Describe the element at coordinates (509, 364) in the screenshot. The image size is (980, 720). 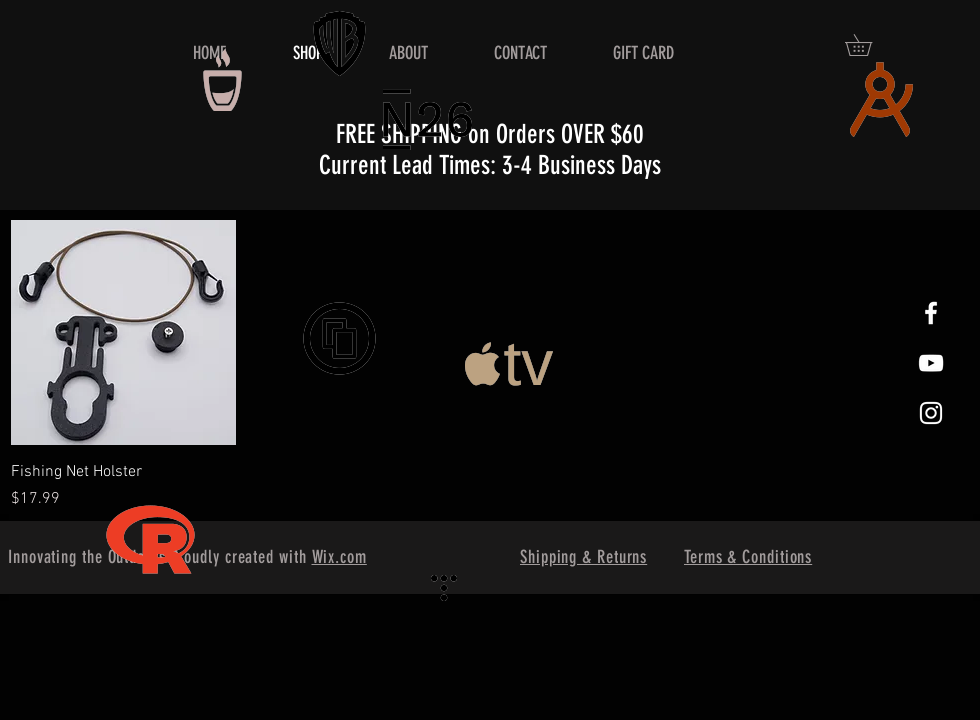
I see `open the Apple TV app` at that location.